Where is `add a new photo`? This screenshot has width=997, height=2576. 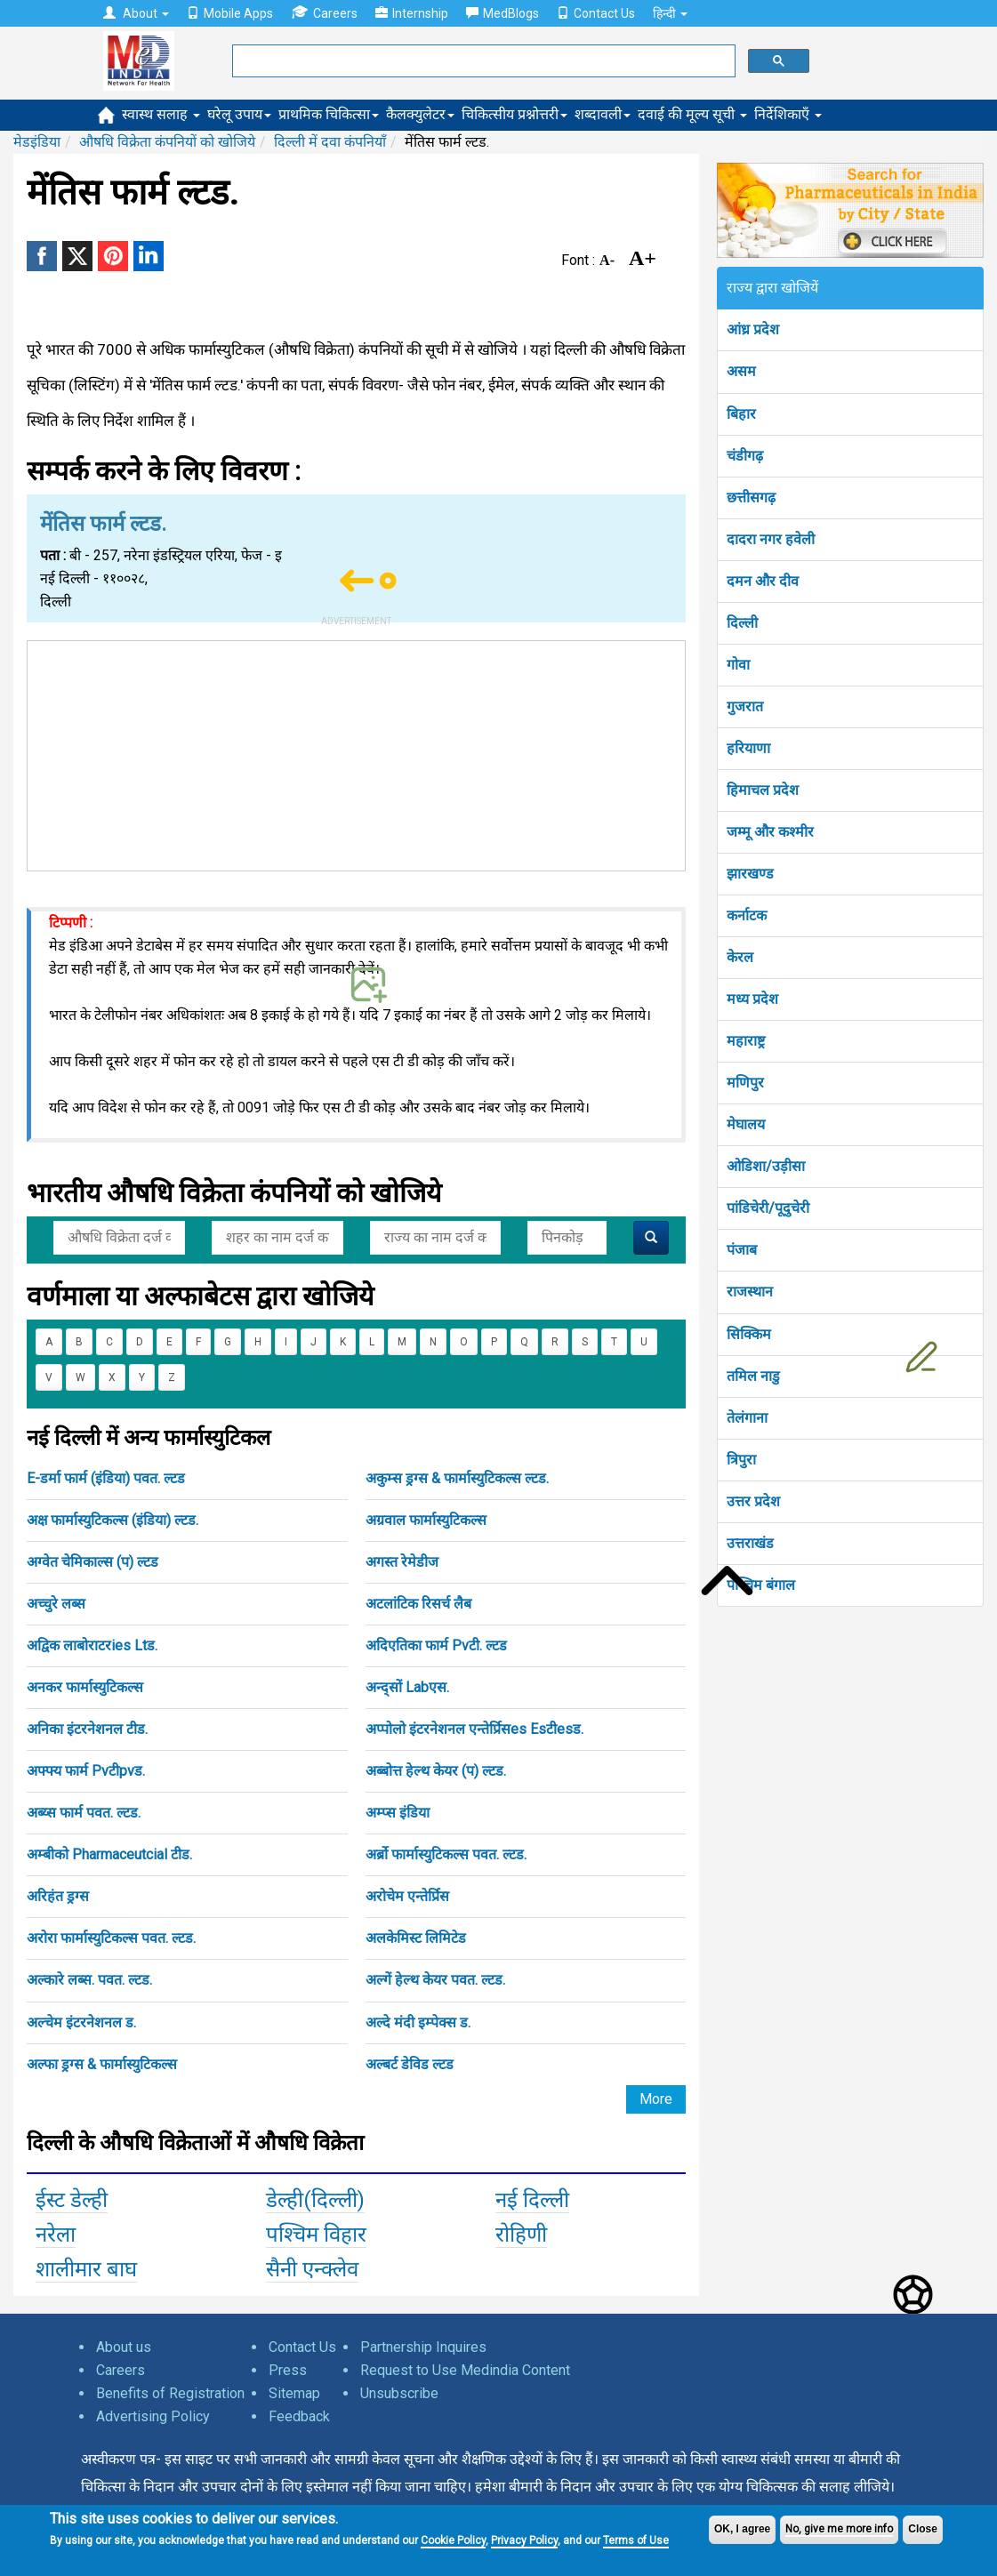
add a new photo is located at coordinates (368, 984).